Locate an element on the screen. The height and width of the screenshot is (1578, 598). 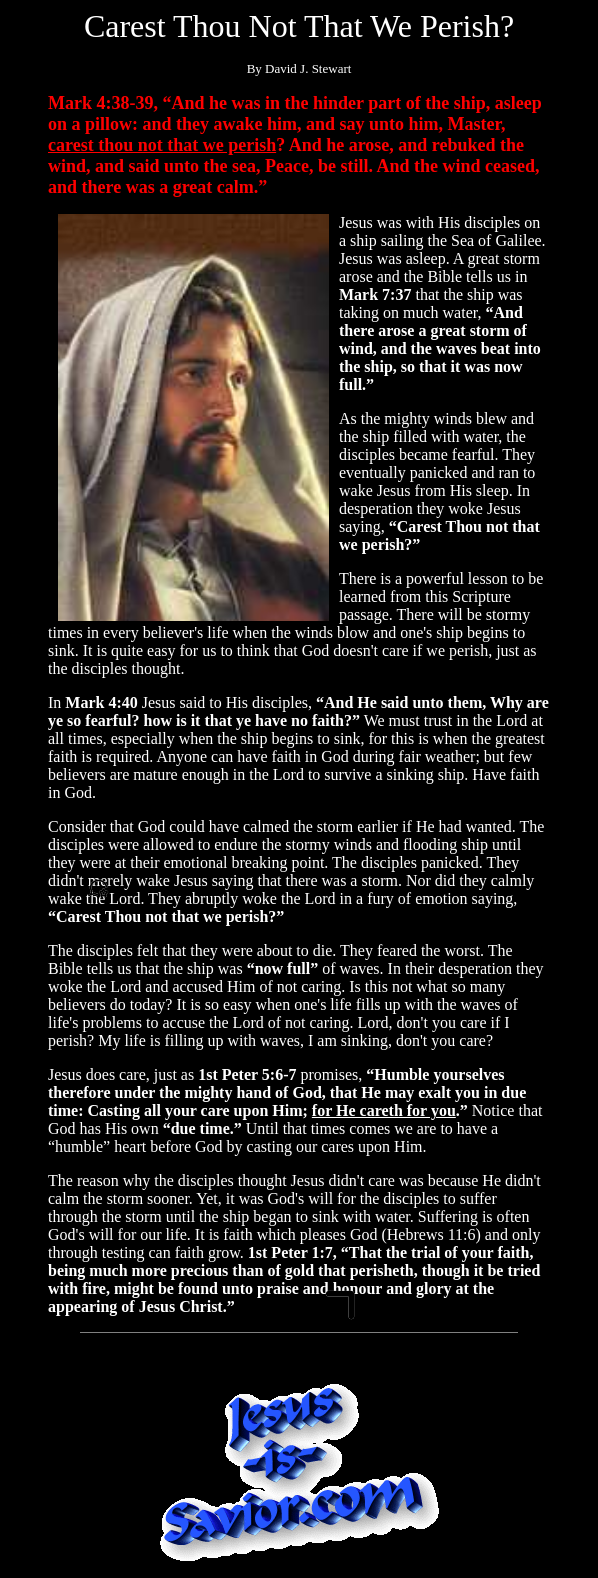
mark a conversation as favorite is located at coordinates (98, 887).